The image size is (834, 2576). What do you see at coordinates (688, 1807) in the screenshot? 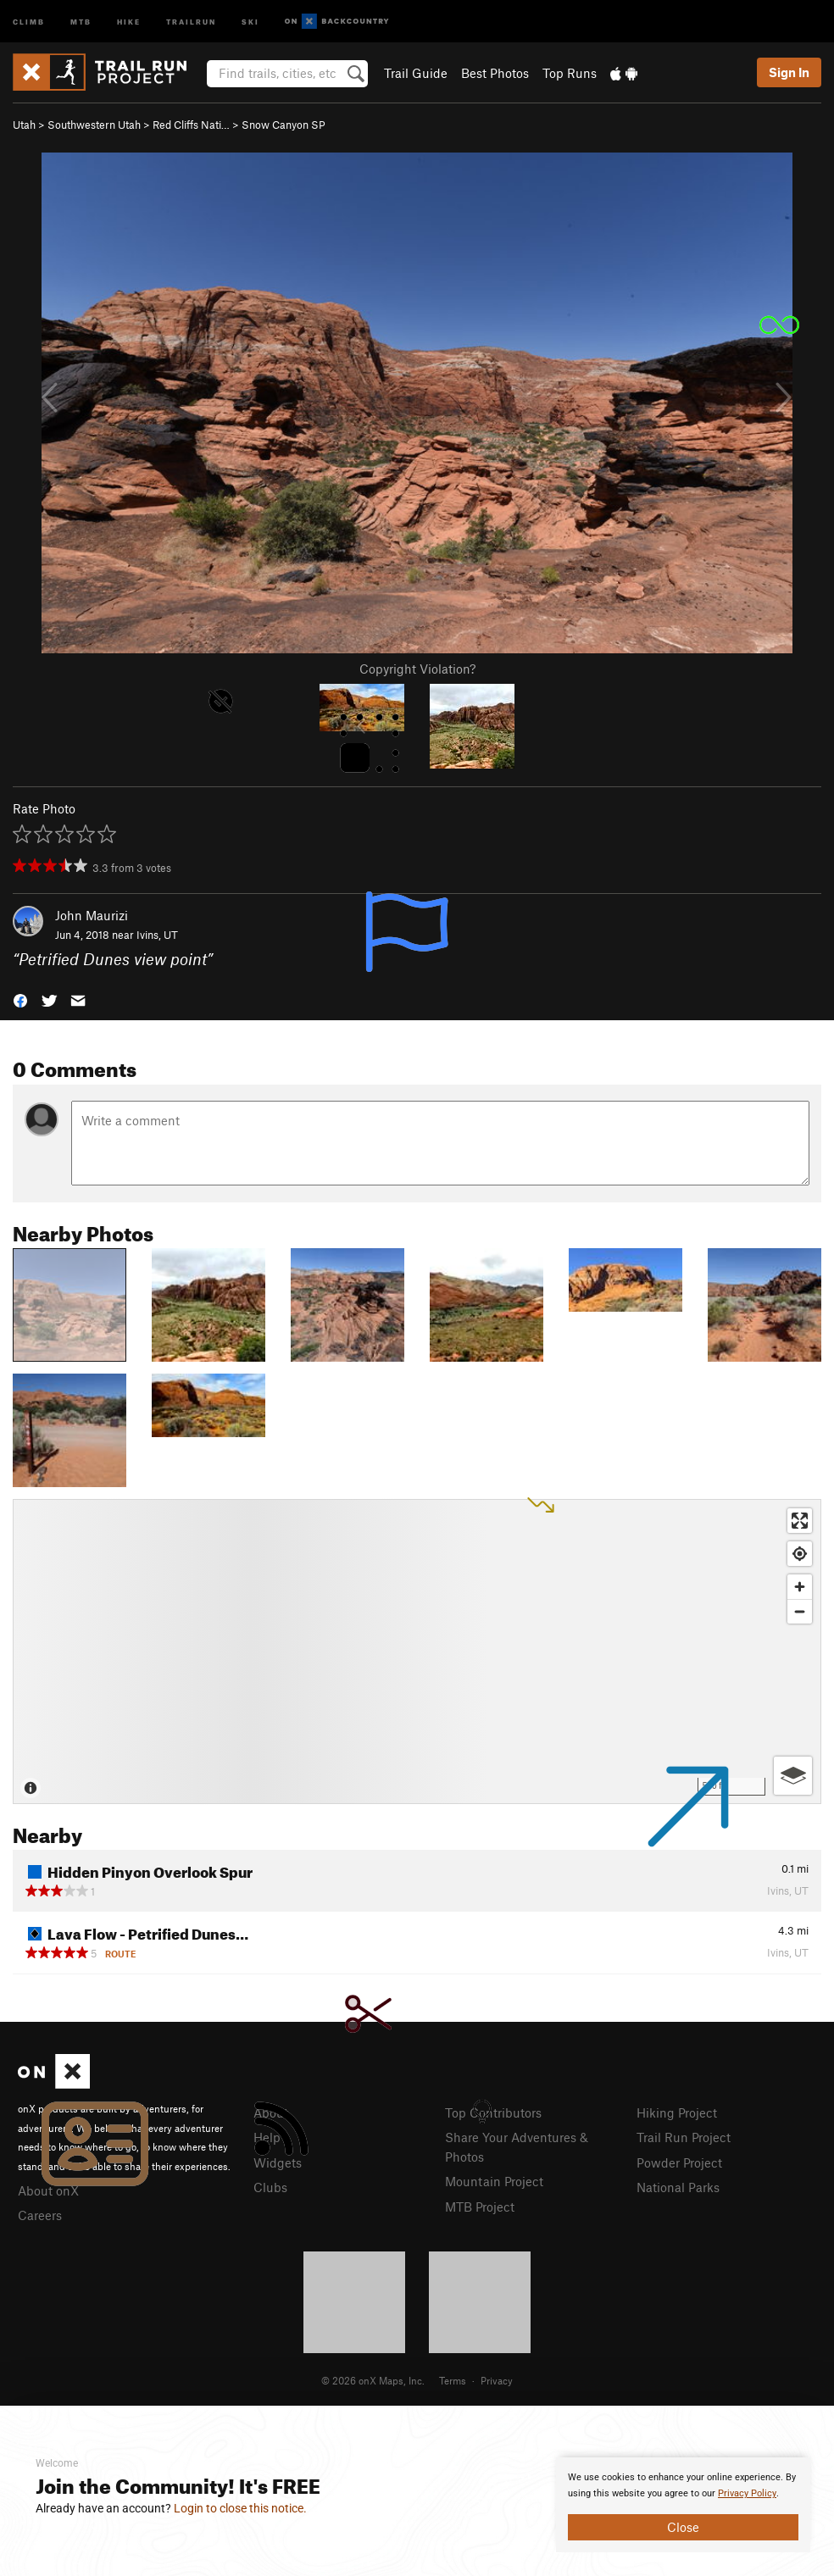
I see `open link in new tab or window` at bounding box center [688, 1807].